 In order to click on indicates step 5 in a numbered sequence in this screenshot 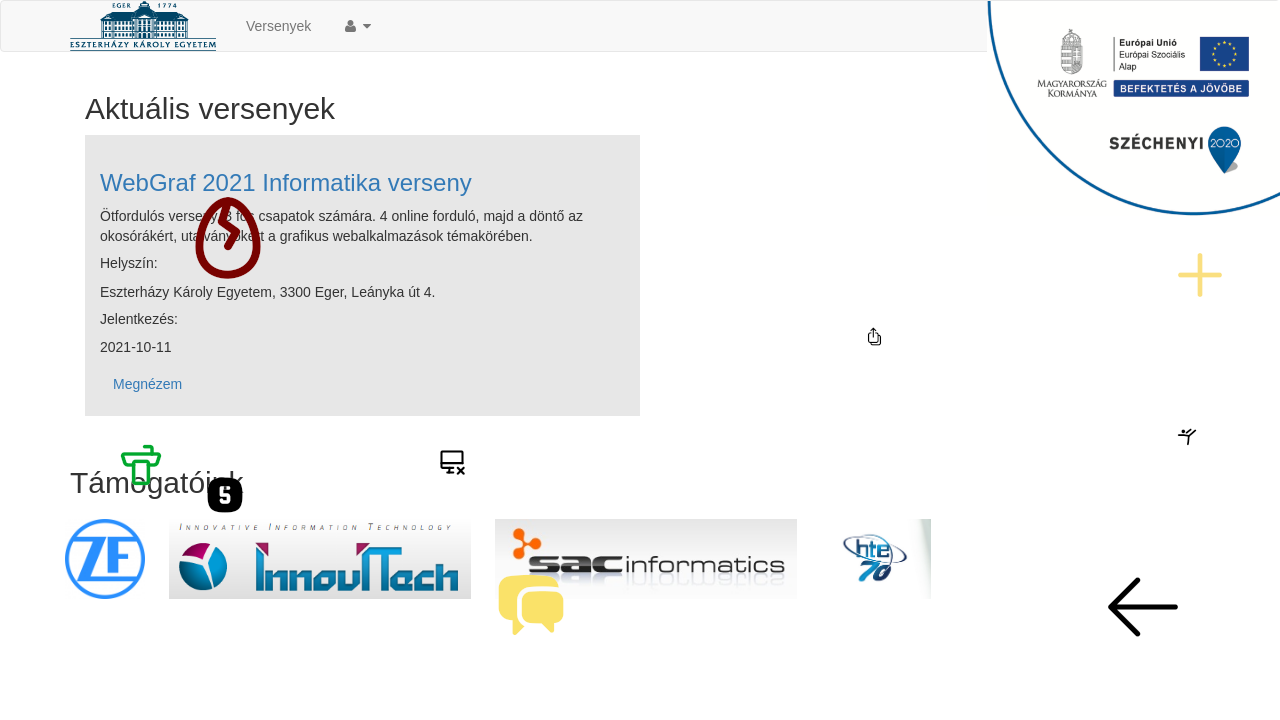, I will do `click(225, 495)`.